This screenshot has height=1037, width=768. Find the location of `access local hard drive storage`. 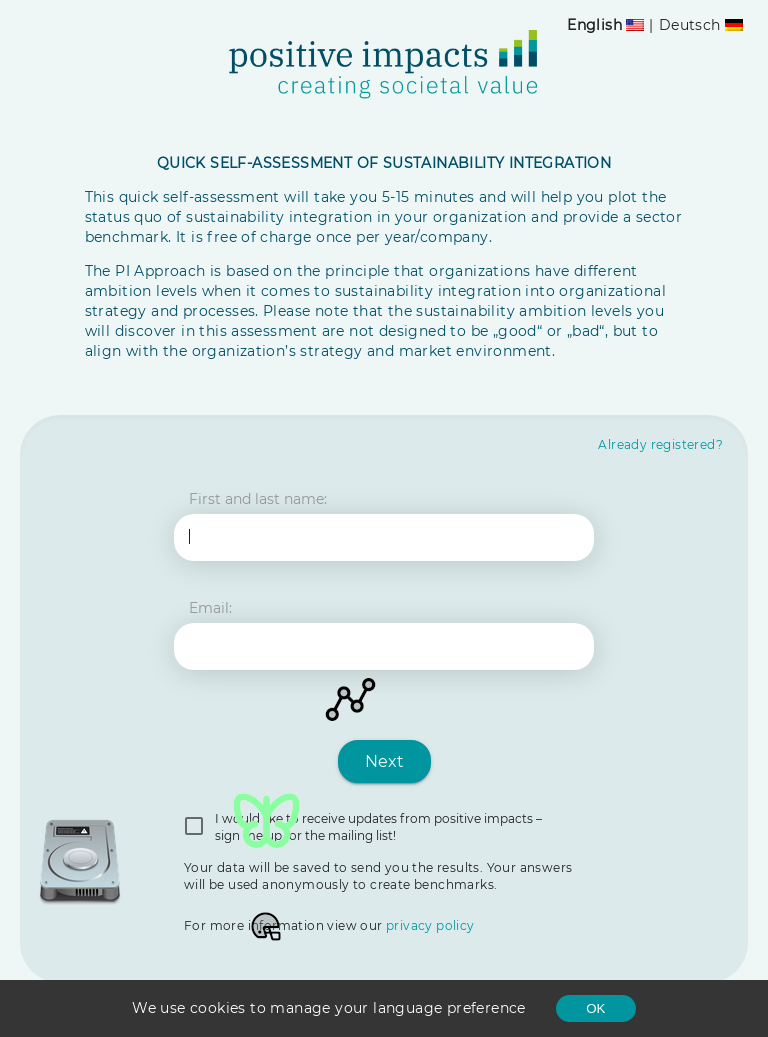

access local hard drive storage is located at coordinates (80, 861).